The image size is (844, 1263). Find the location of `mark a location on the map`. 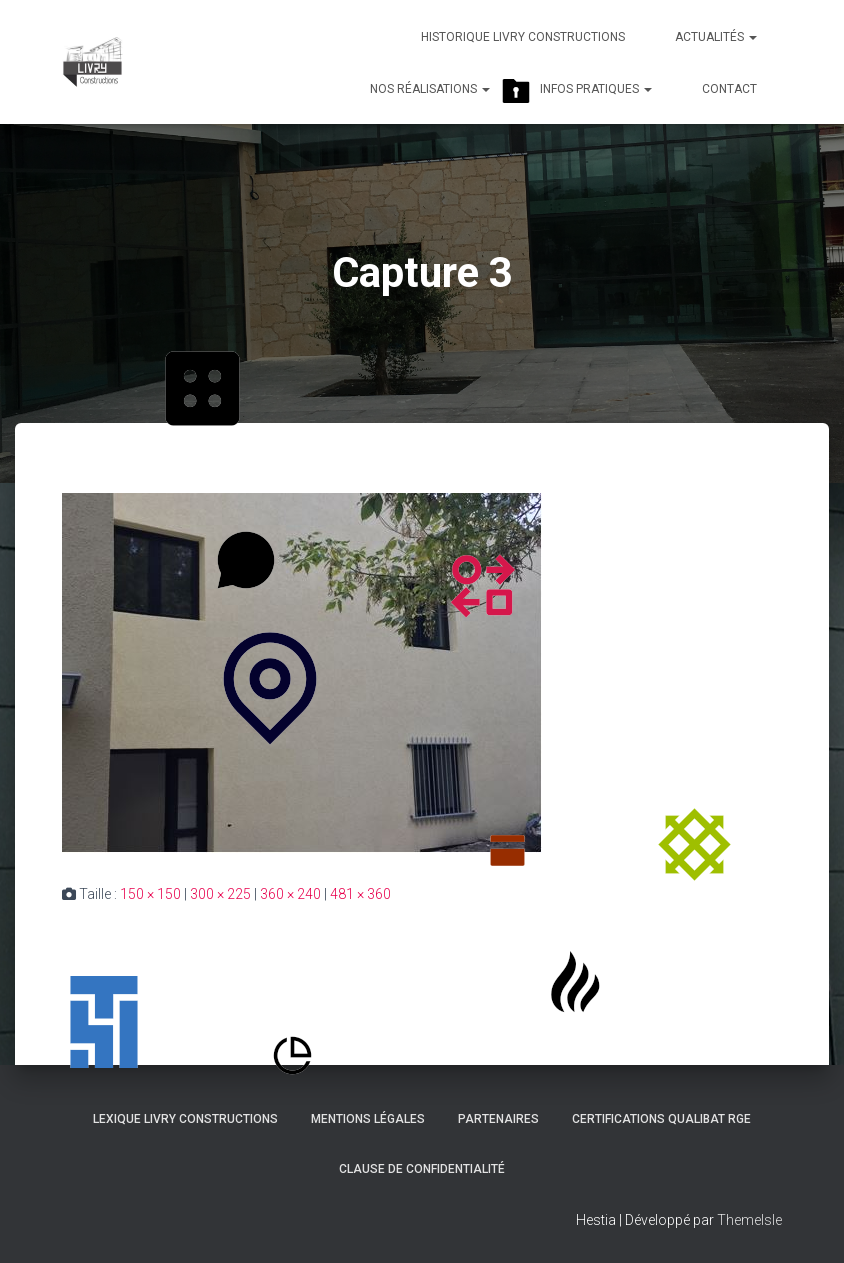

mark a location on the map is located at coordinates (270, 684).